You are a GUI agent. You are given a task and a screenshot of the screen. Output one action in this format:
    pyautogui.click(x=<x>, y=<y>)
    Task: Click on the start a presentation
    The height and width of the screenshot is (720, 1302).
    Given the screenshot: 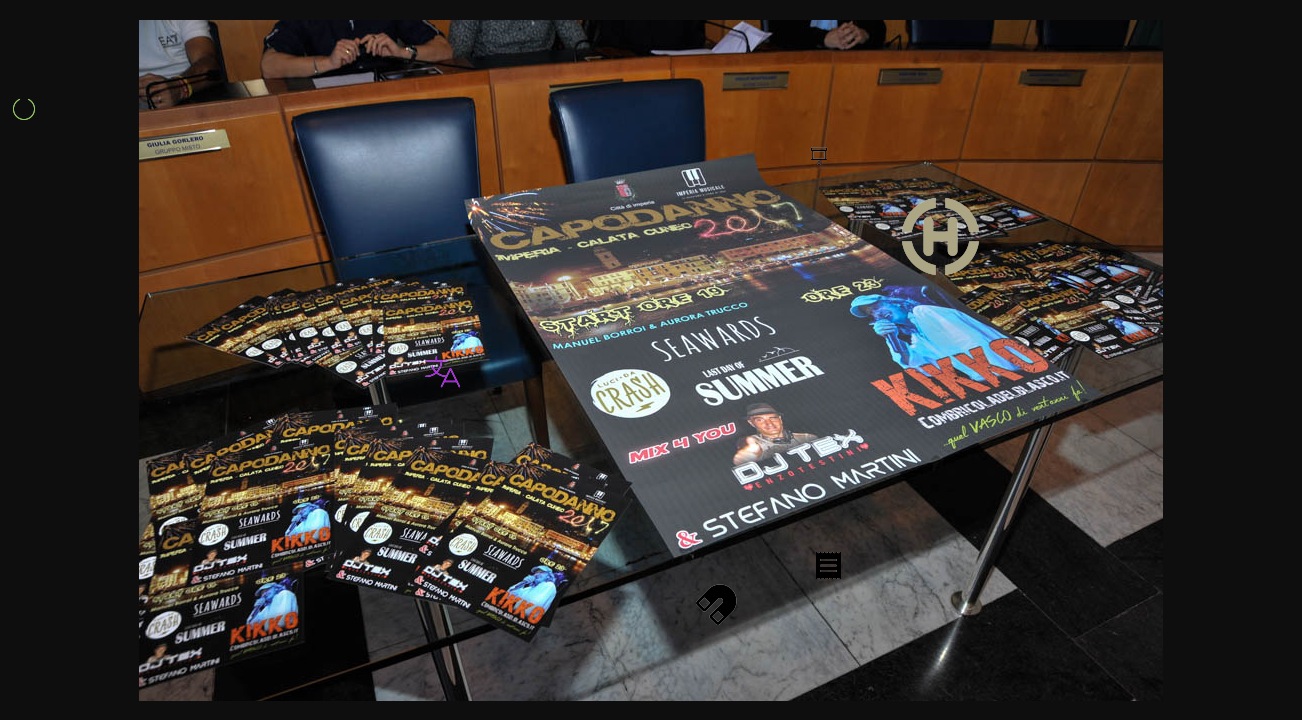 What is the action you would take?
    pyautogui.click(x=819, y=155)
    